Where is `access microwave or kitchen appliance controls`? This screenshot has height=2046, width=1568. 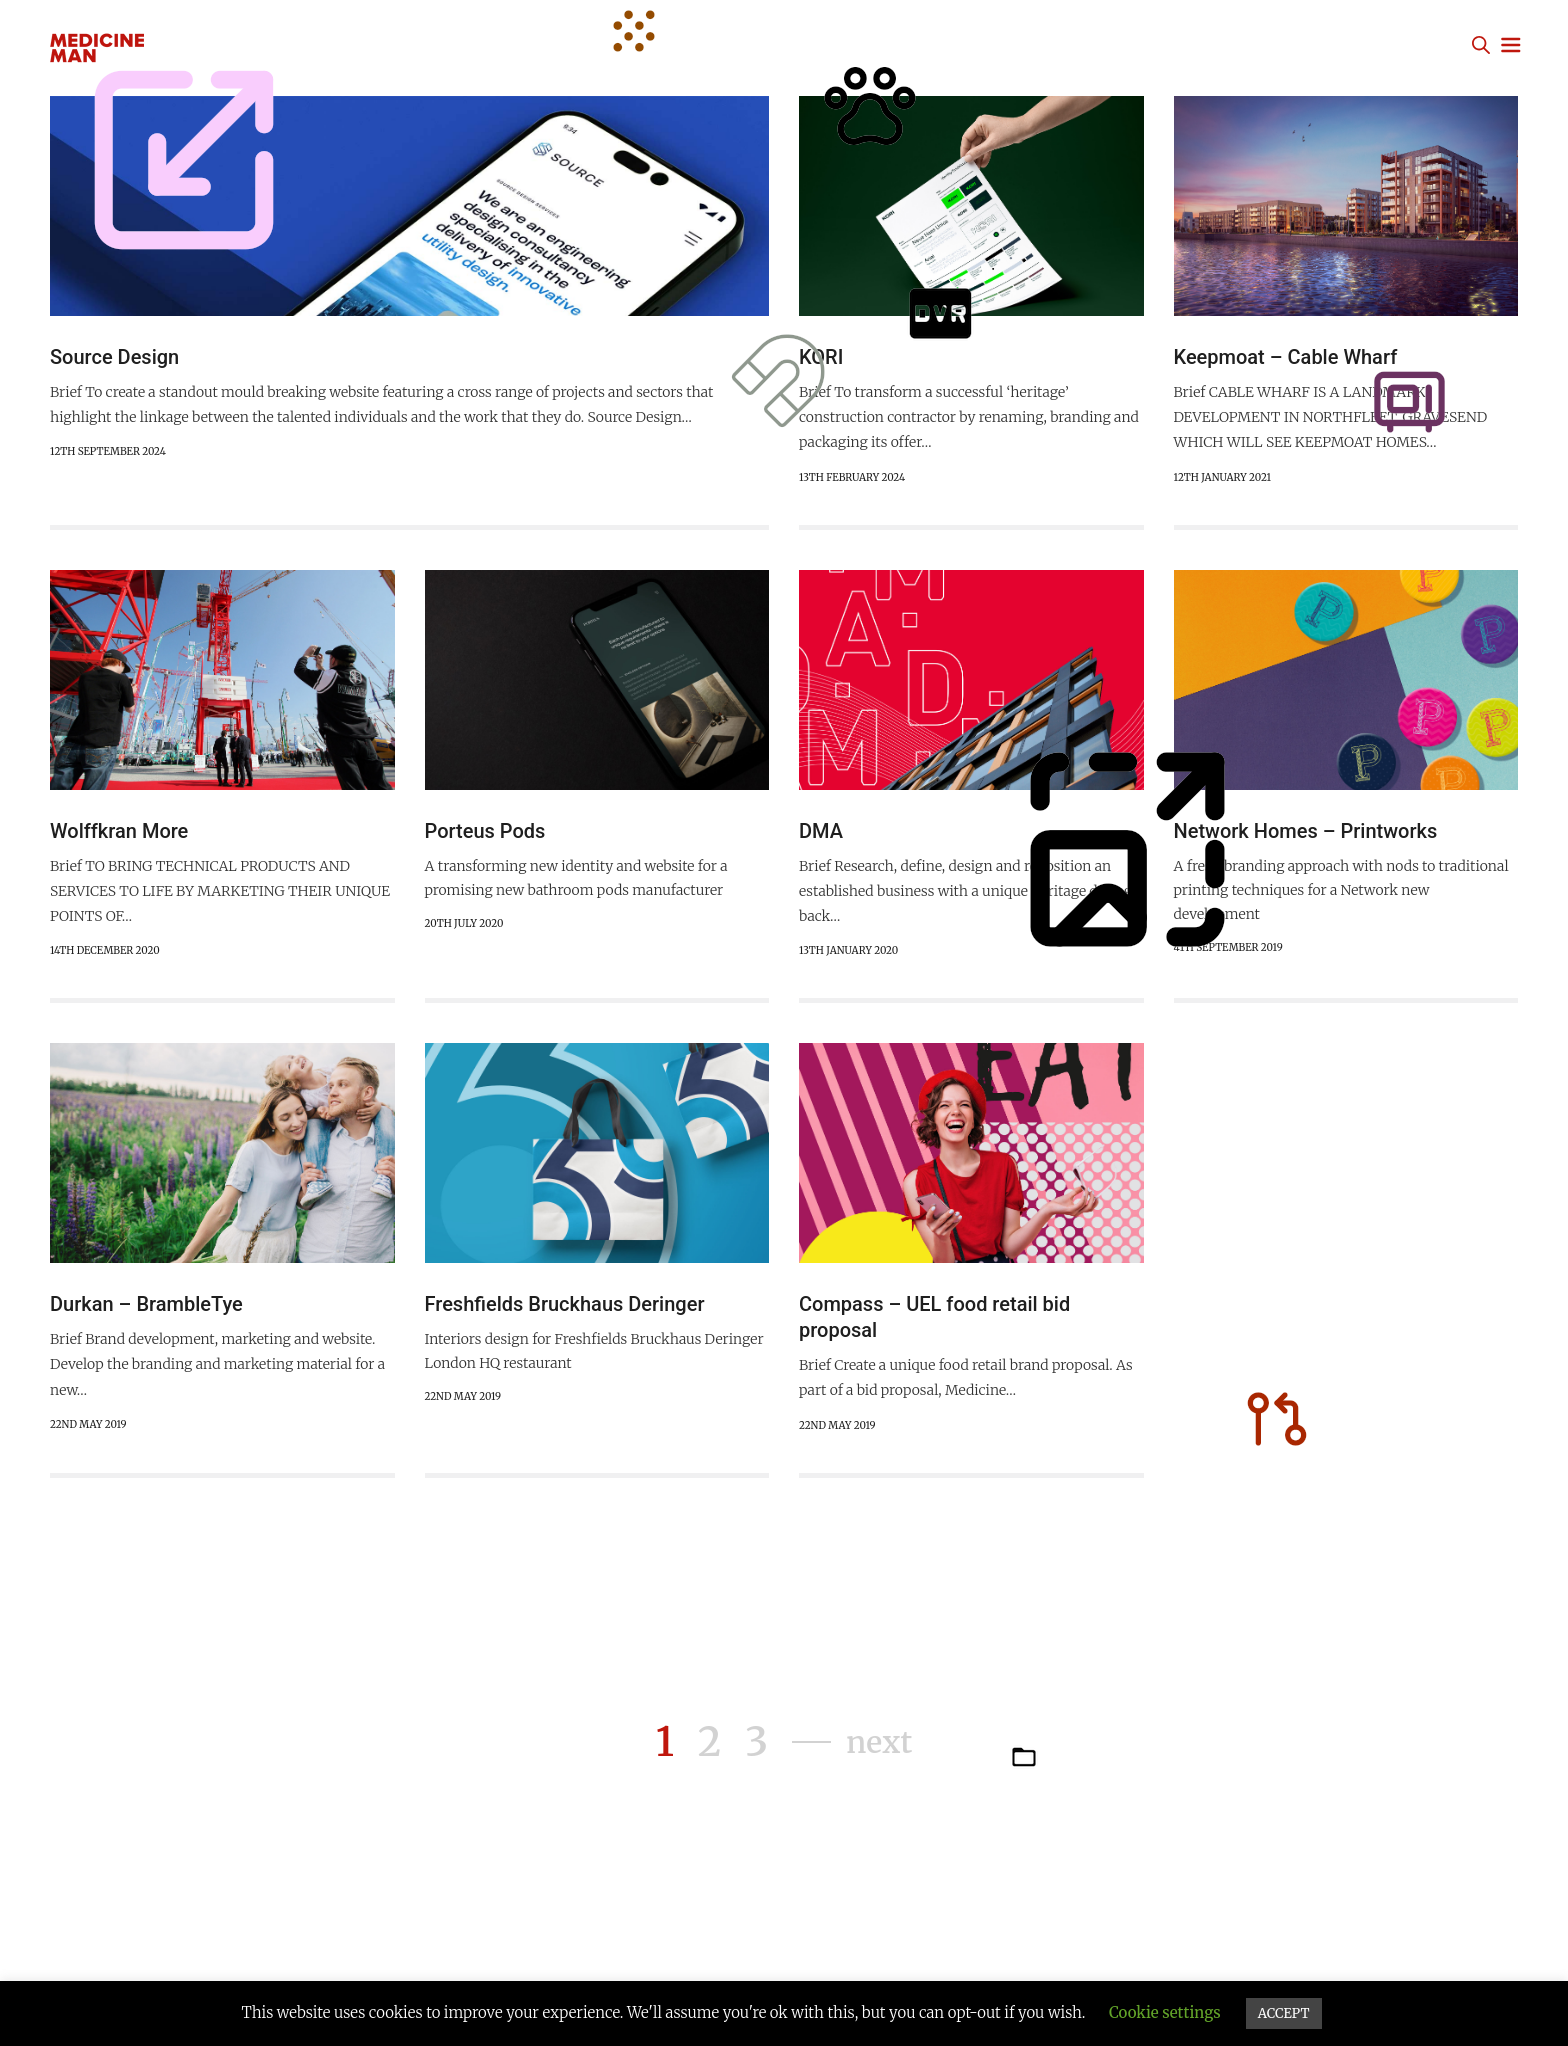
access microwave or kitchen appliance controls is located at coordinates (1409, 400).